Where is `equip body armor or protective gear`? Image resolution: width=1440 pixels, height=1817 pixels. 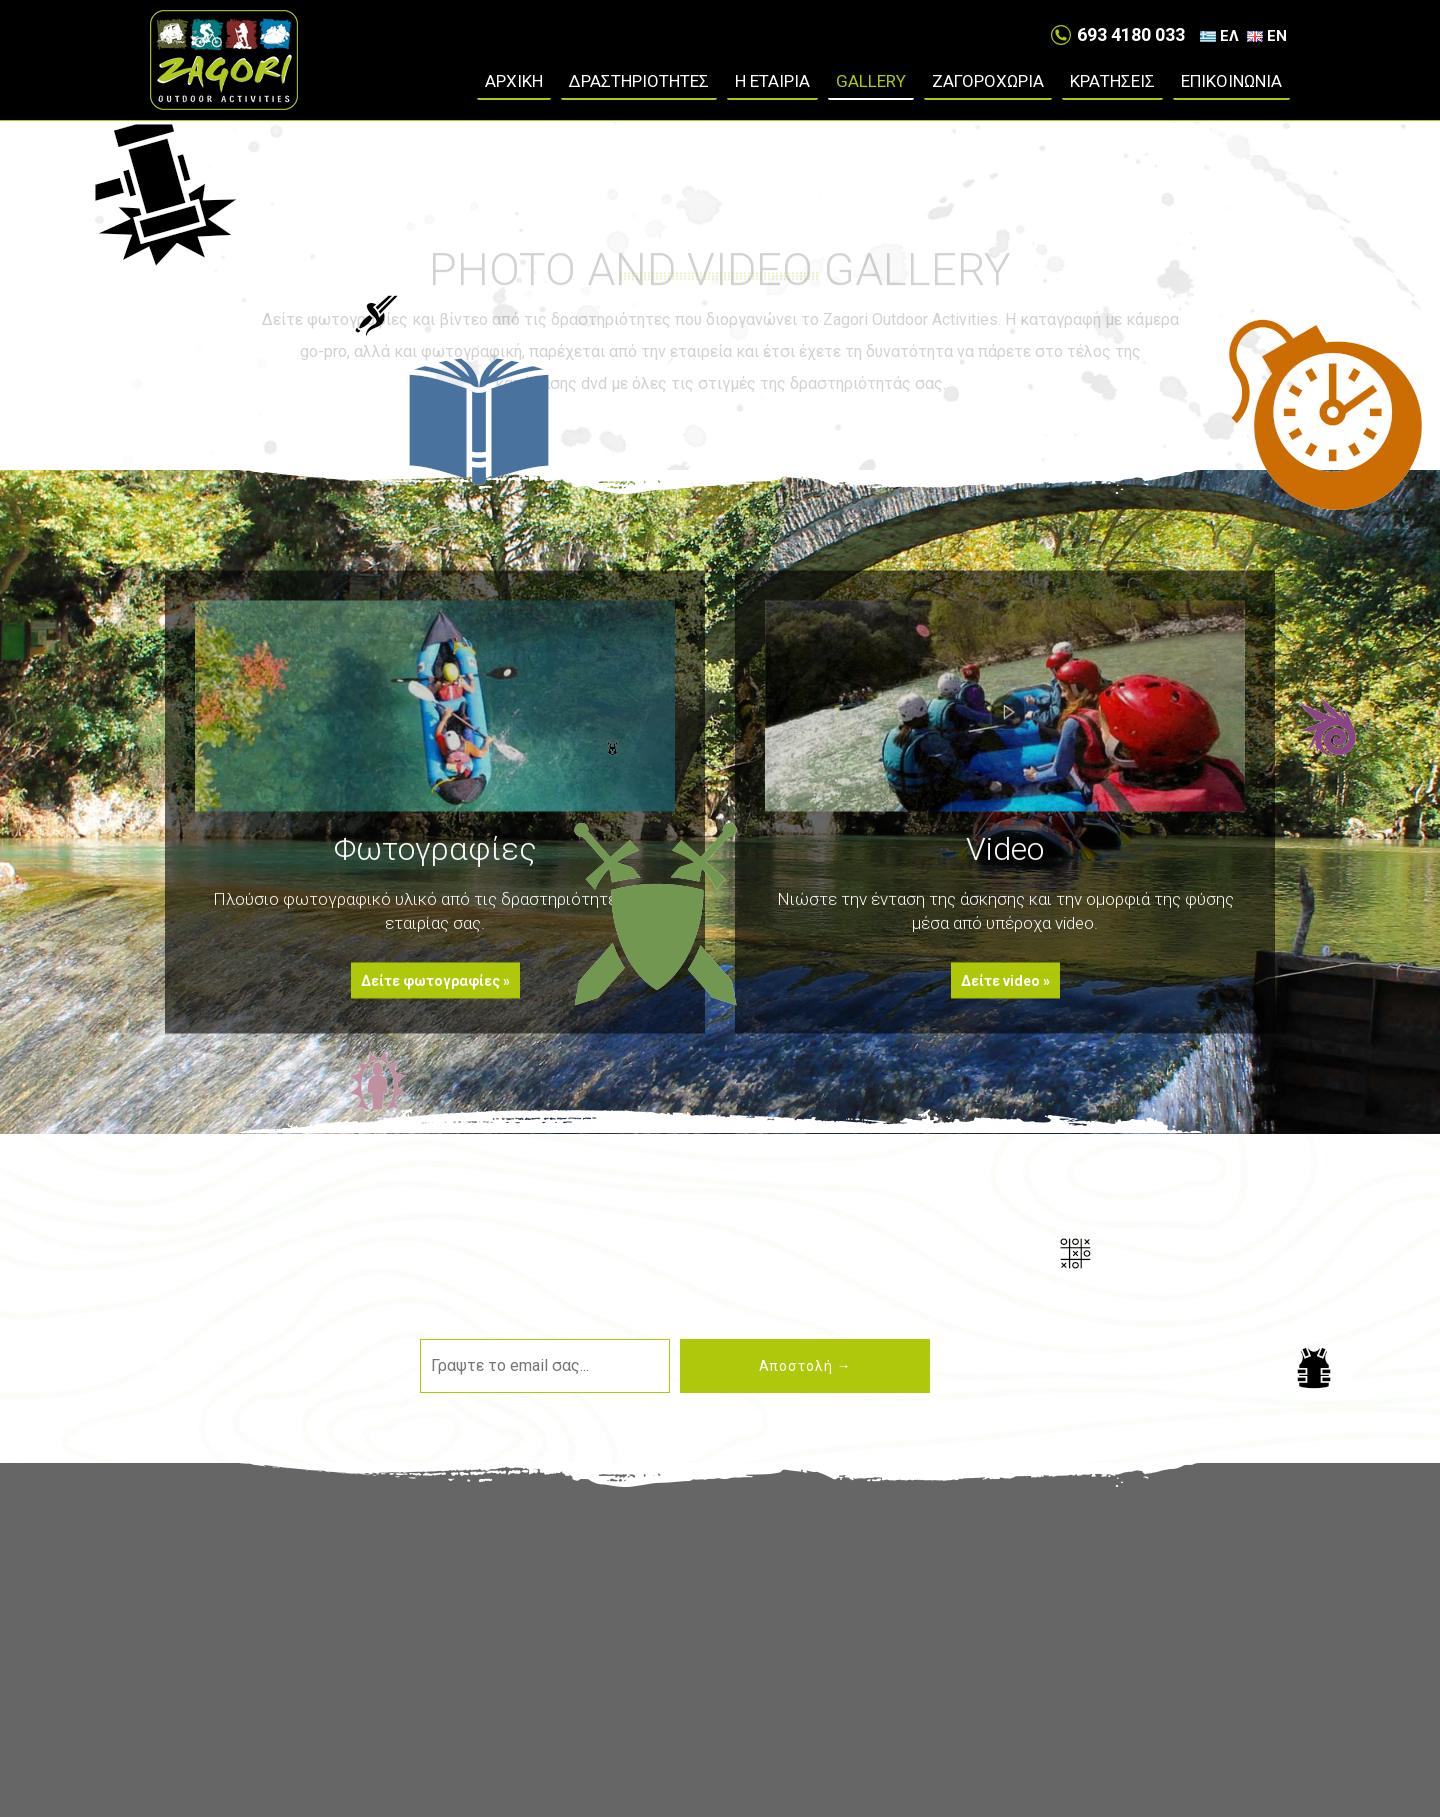 equip body armor or protective gear is located at coordinates (1314, 1368).